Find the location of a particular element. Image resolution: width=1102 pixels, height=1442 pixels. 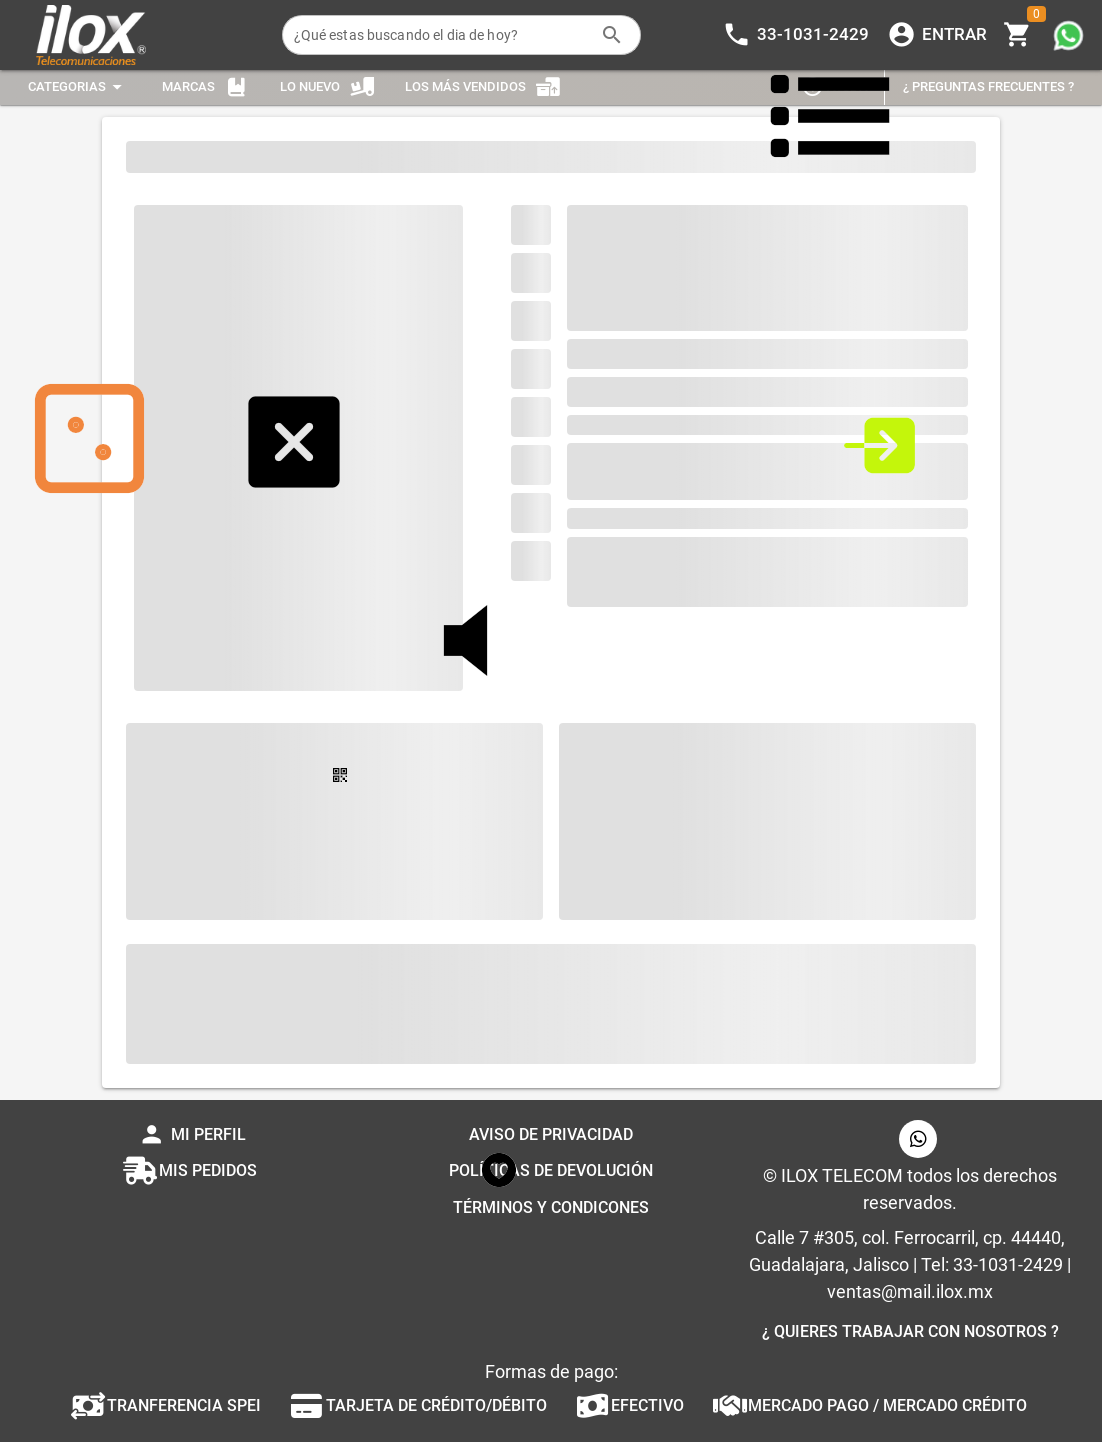

scan or generate a QR code is located at coordinates (340, 775).